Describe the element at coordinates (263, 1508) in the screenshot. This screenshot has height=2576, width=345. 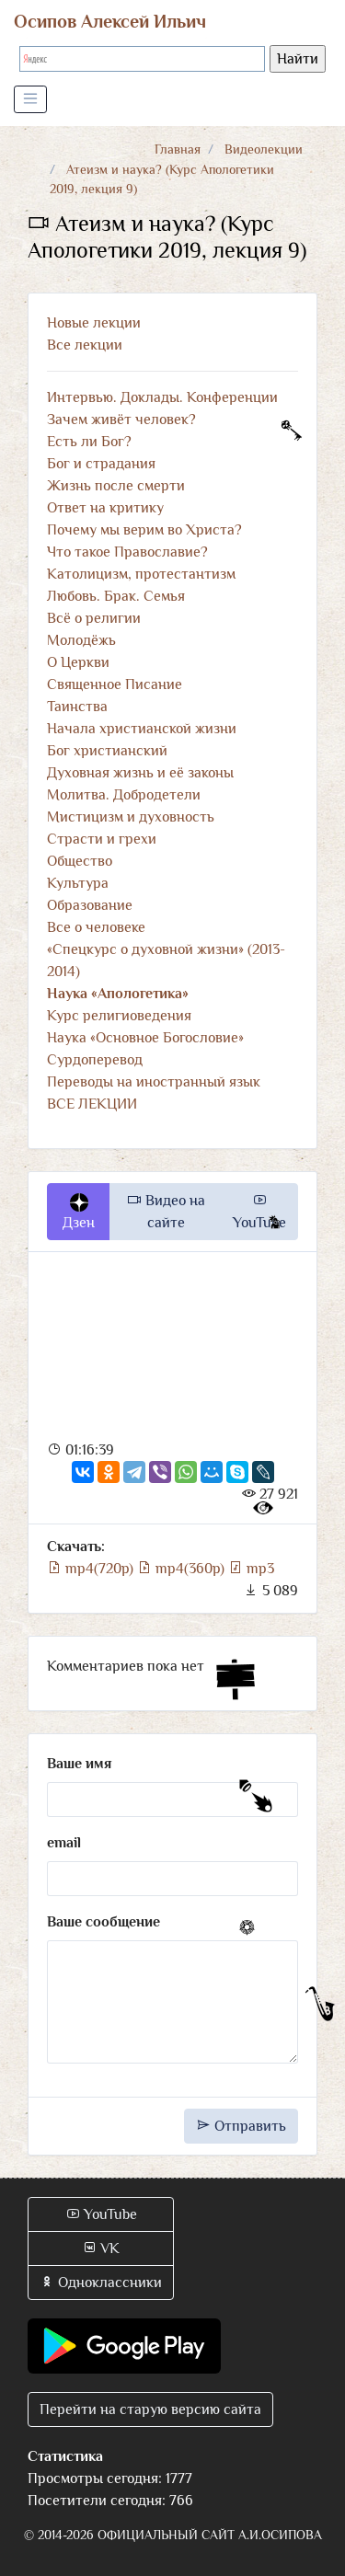
I see `focus or target tracking mode` at that location.